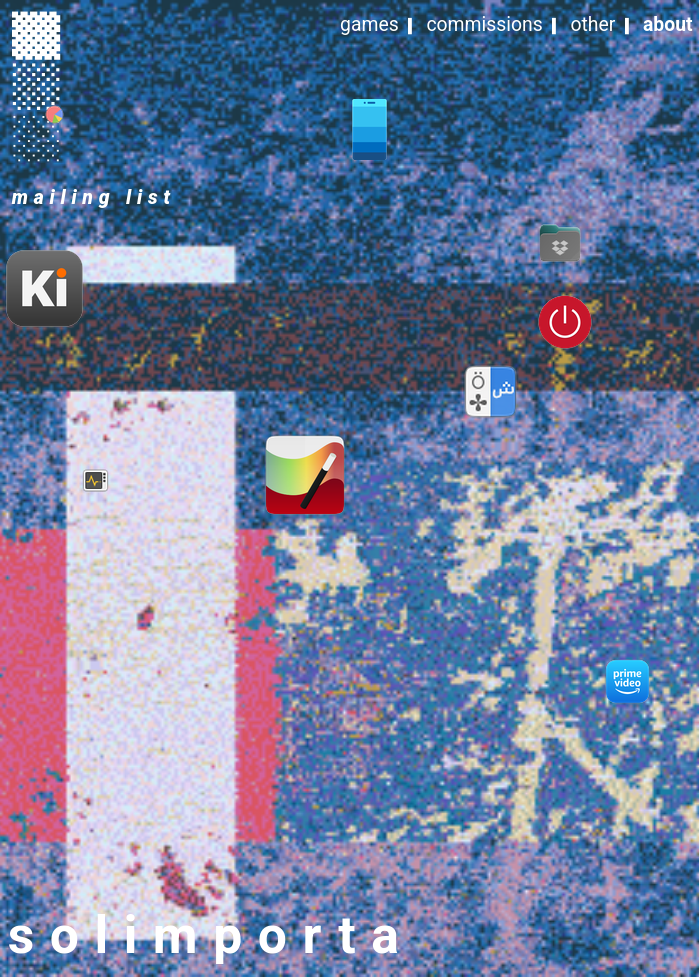 This screenshot has height=977, width=699. What do you see at coordinates (305, 475) in the screenshot?
I see `launch winetricks application` at bounding box center [305, 475].